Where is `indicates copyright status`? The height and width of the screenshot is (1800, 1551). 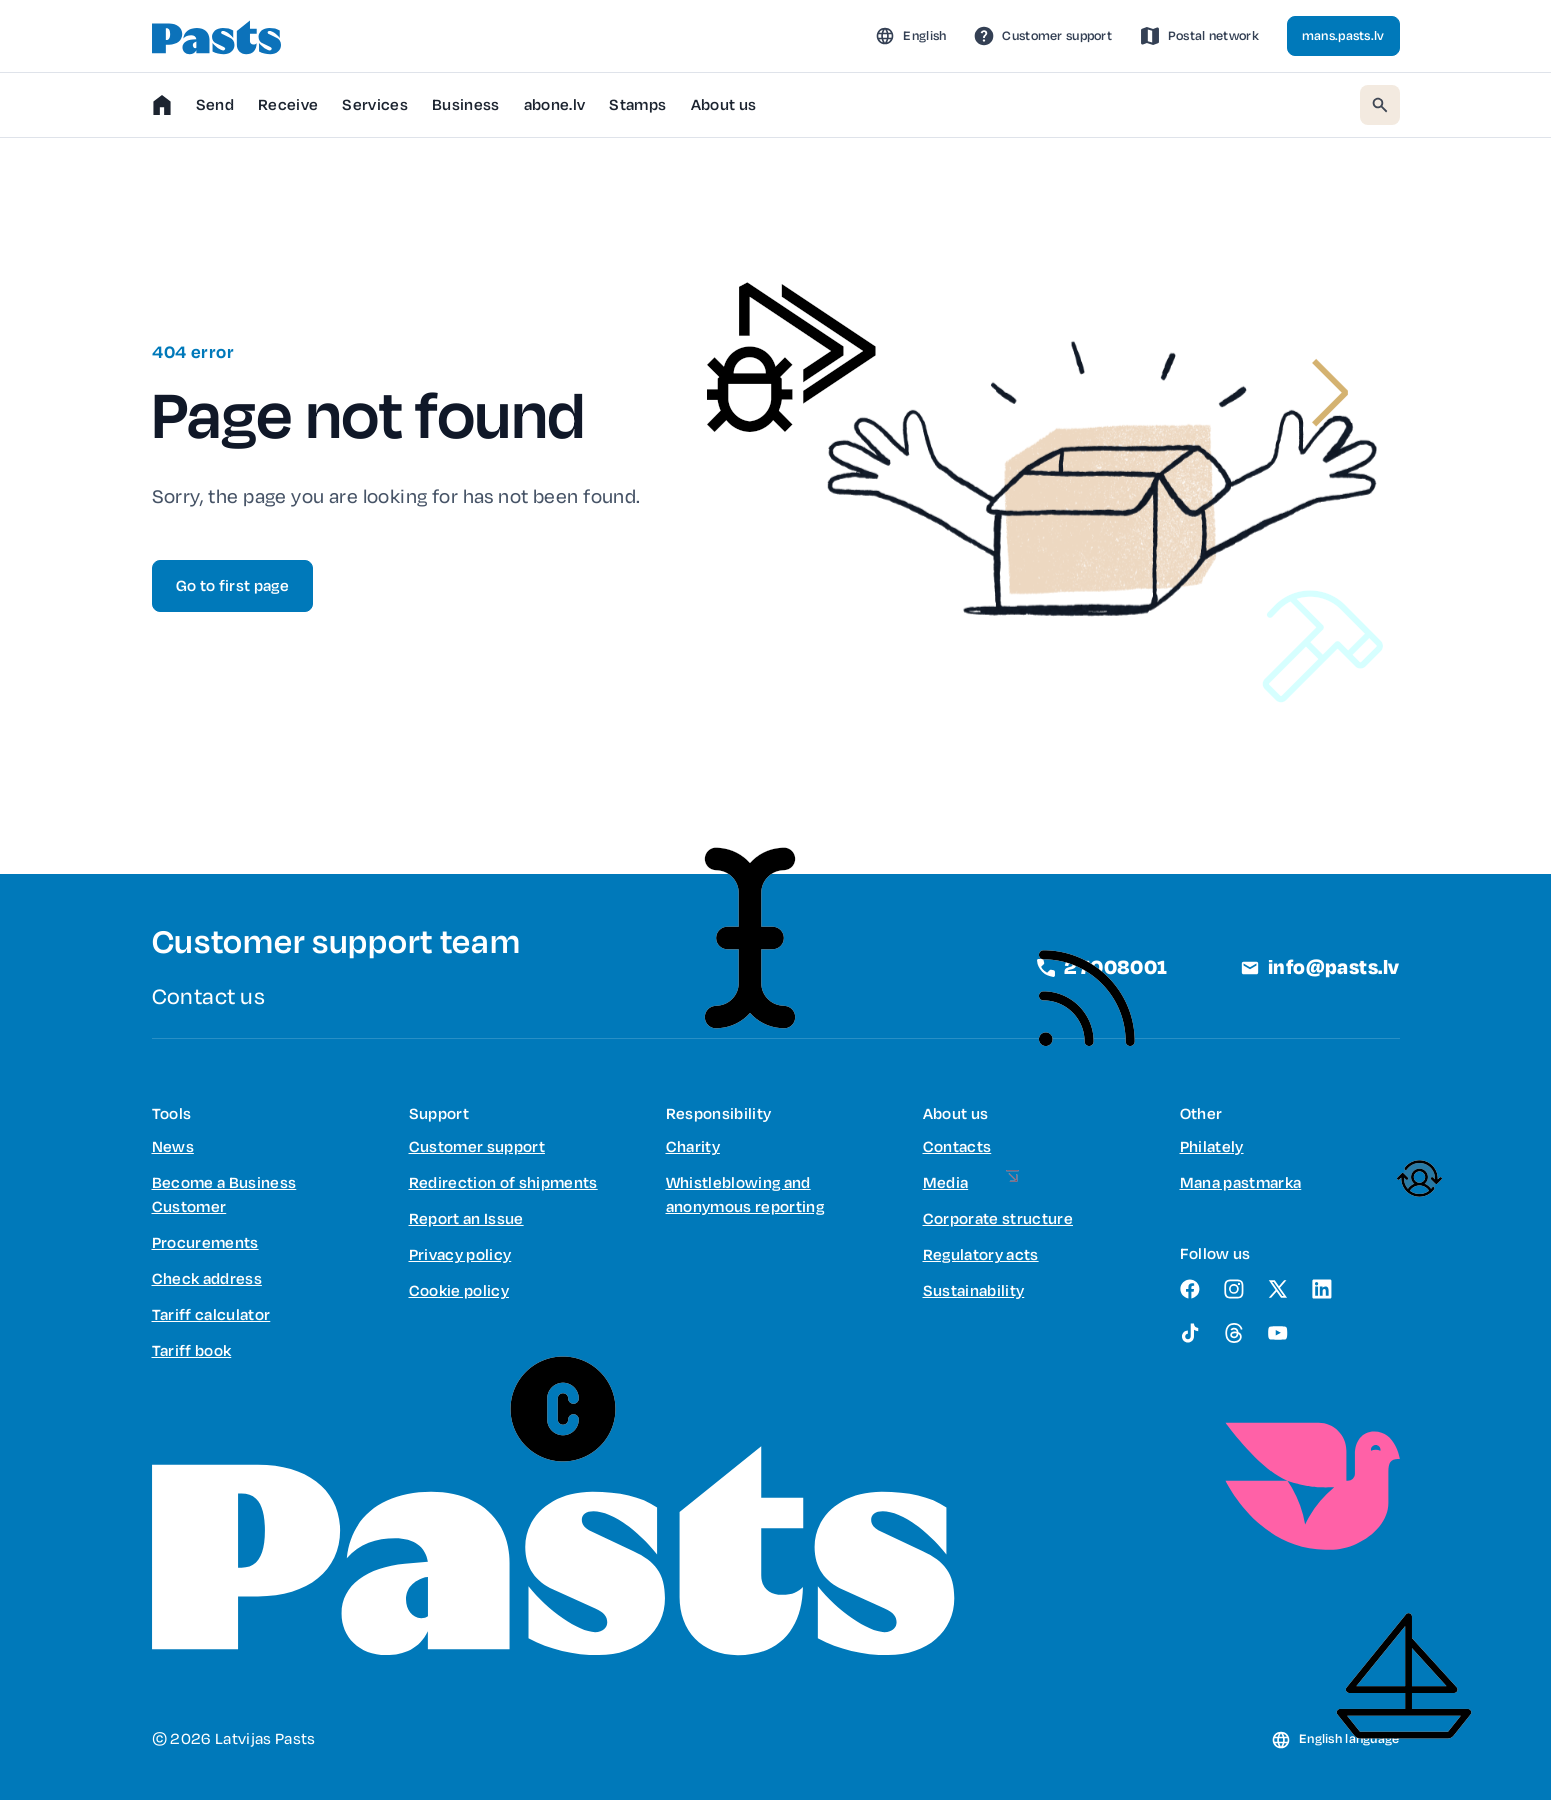
indicates copyright status is located at coordinates (563, 1409).